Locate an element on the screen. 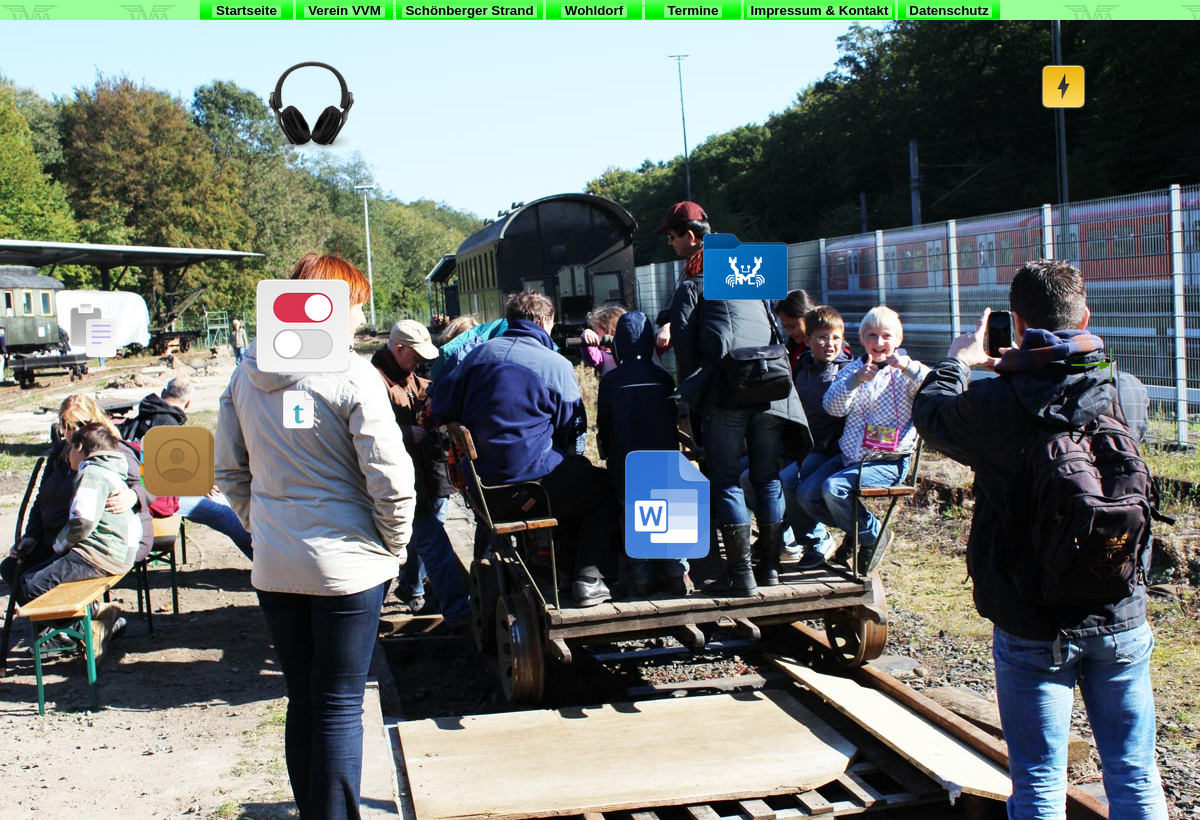 This screenshot has width=1200, height=820. a typst document file is located at coordinates (298, 409).